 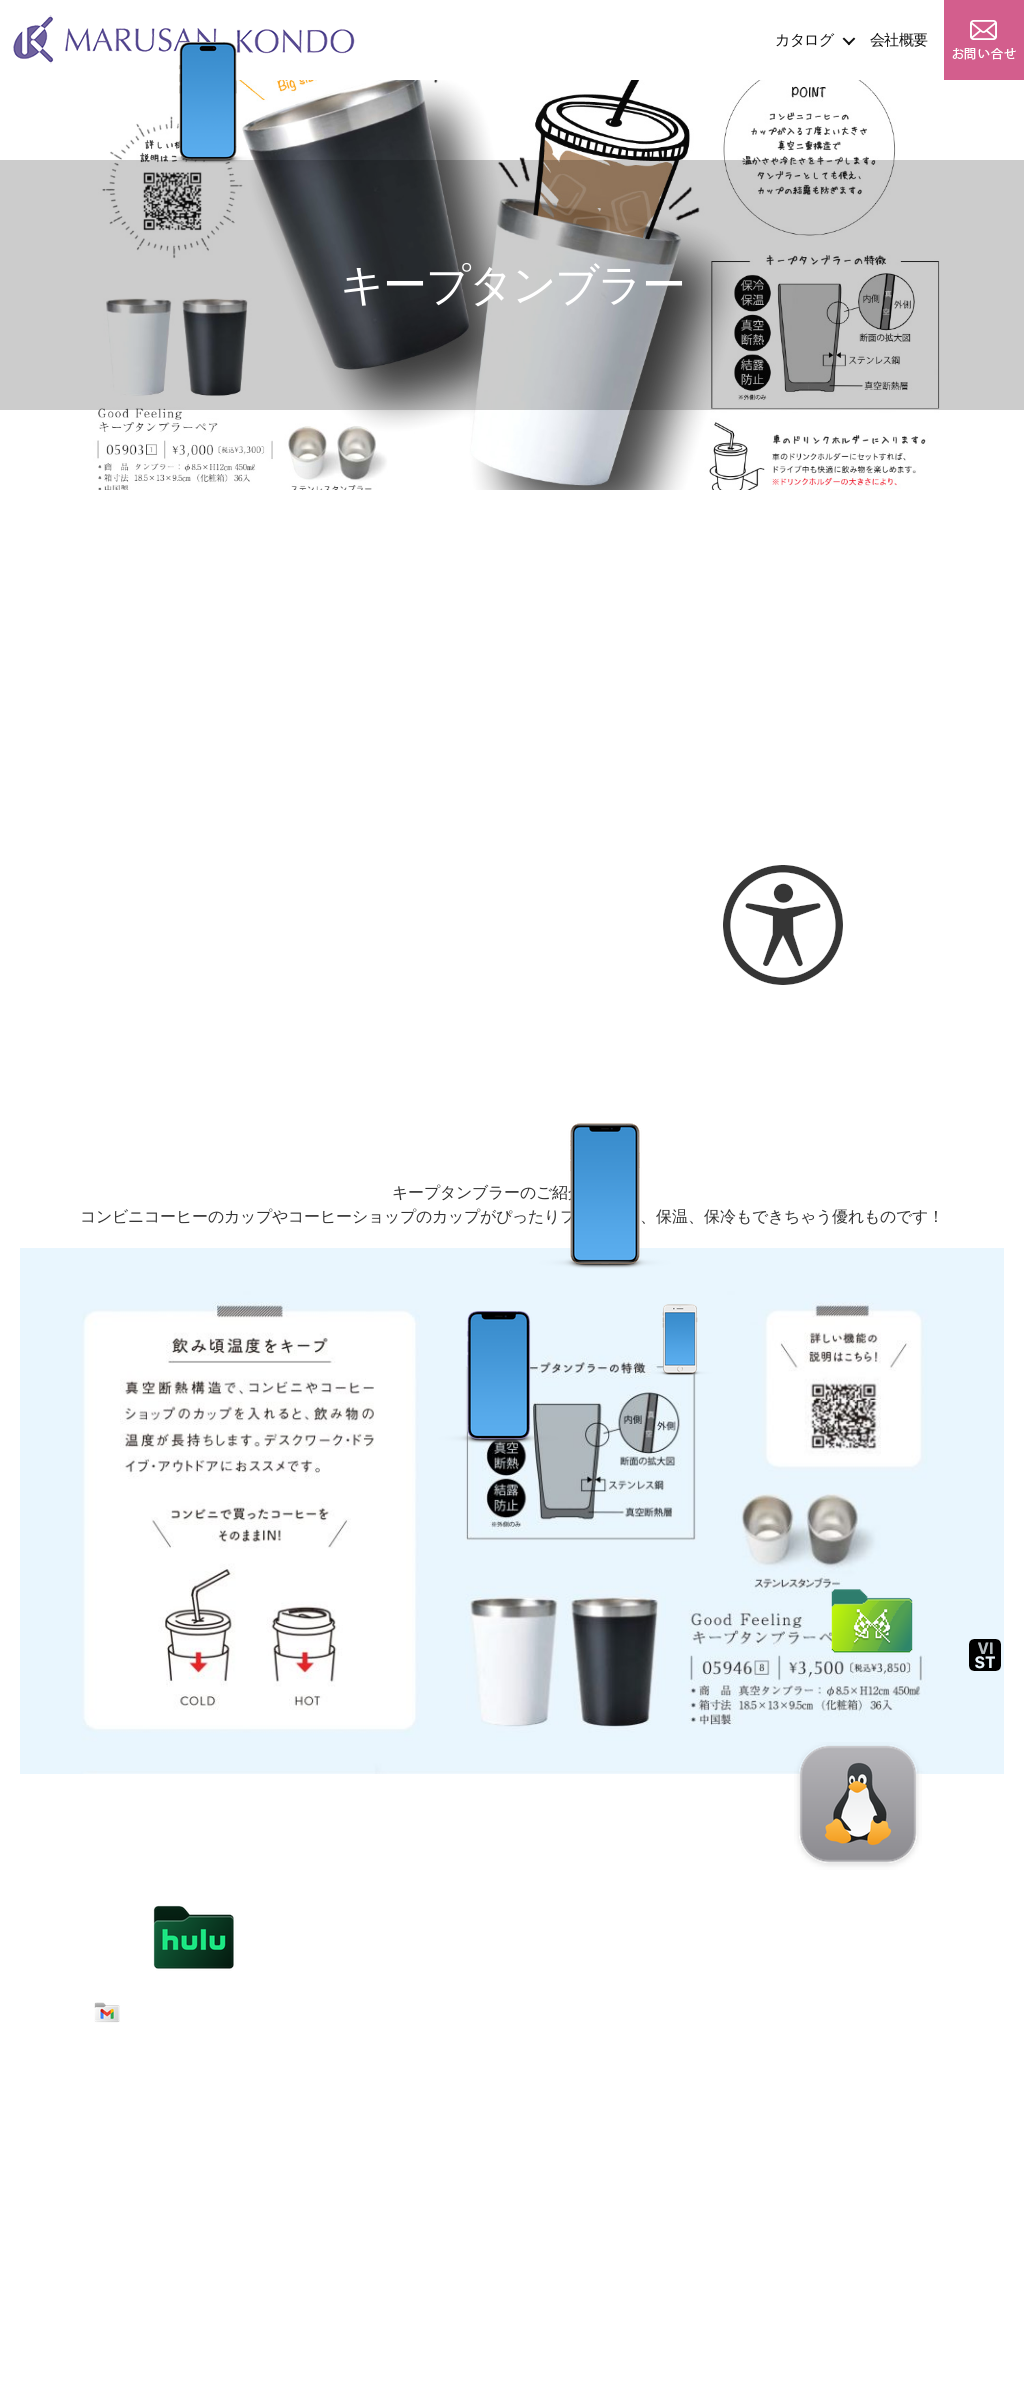 What do you see at coordinates (193, 1939) in the screenshot?
I see `folder containing Hulu app data or downloads` at bounding box center [193, 1939].